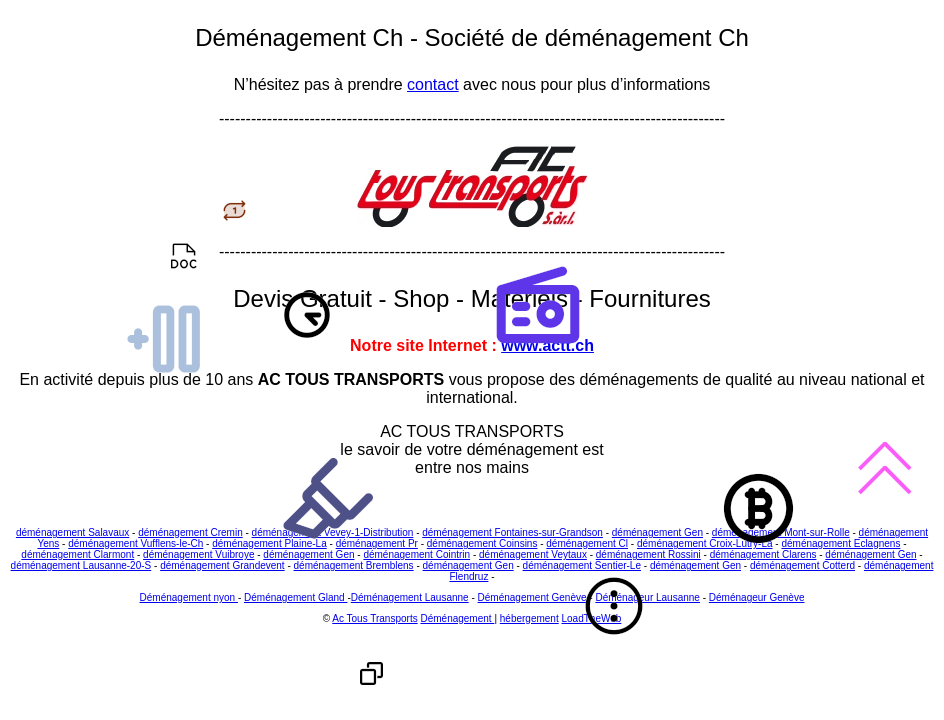  What do you see at coordinates (371, 673) in the screenshot?
I see `copy to clipboard` at bounding box center [371, 673].